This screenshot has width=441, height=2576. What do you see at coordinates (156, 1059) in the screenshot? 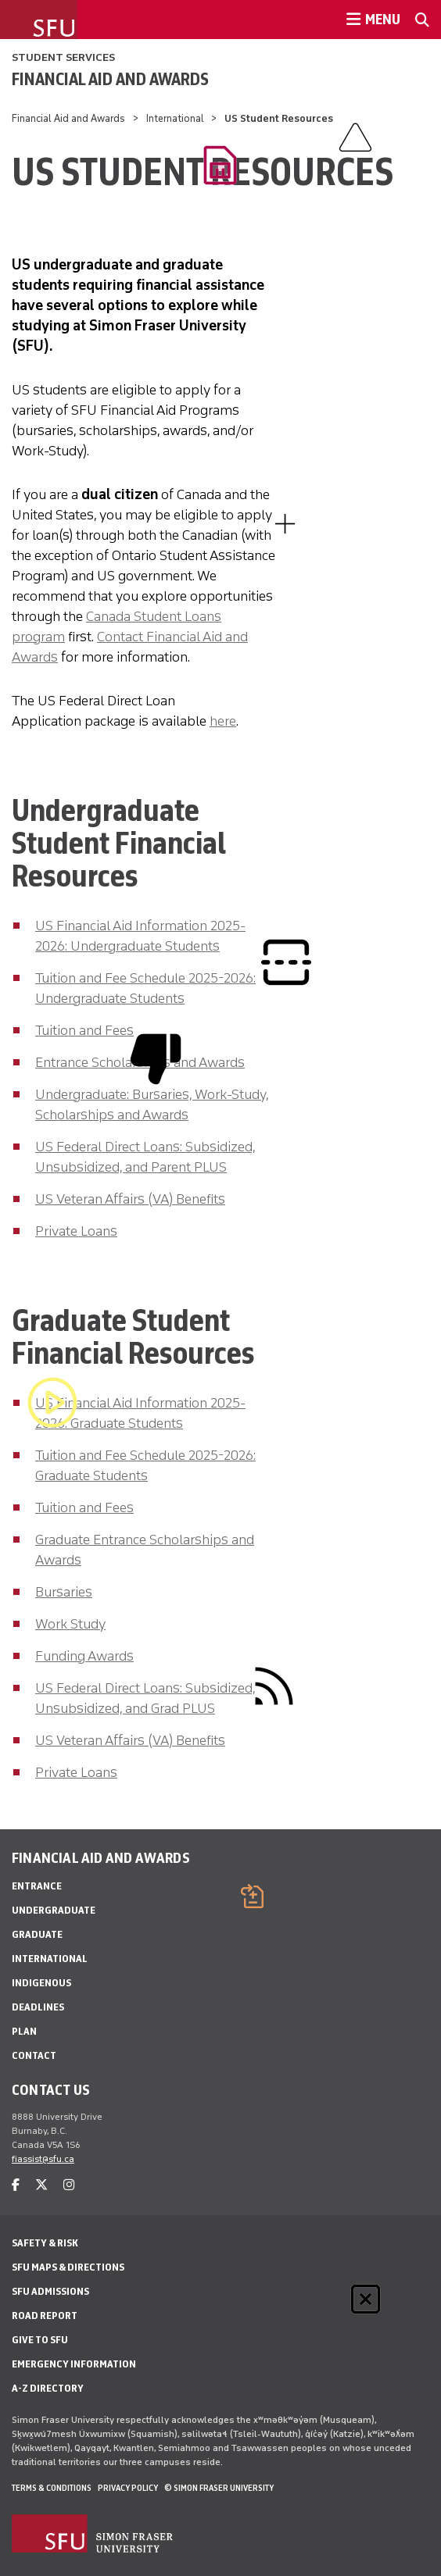
I see `dislike or downvote content` at bounding box center [156, 1059].